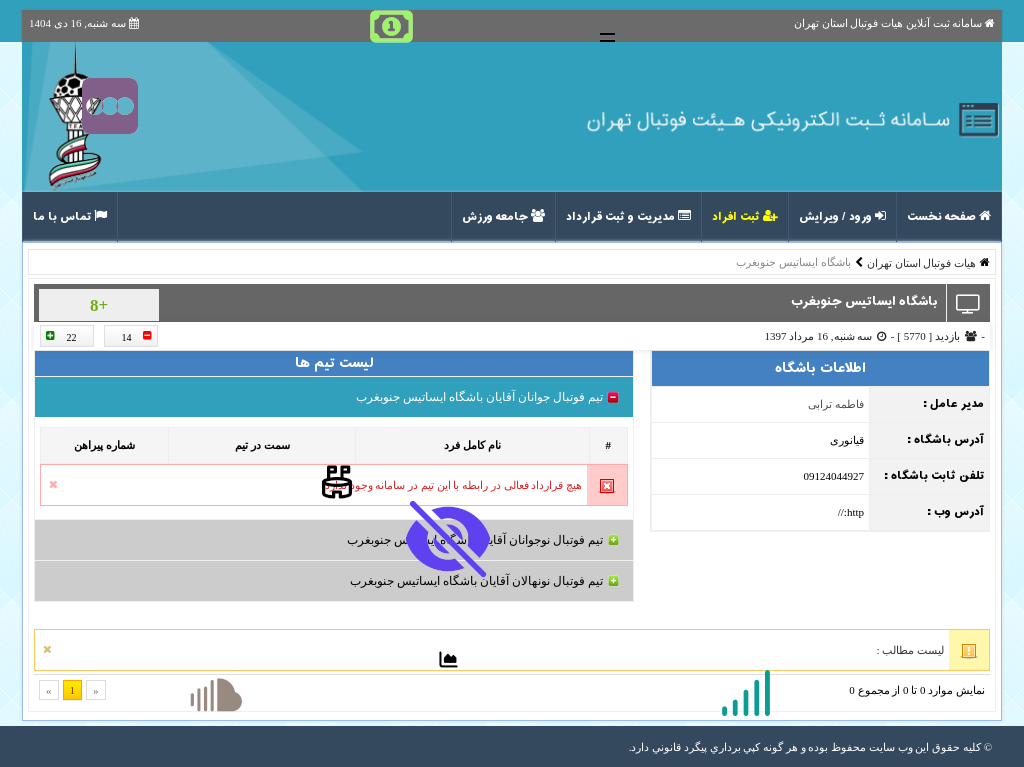  Describe the element at coordinates (215, 696) in the screenshot. I see `open soundcloud app` at that location.